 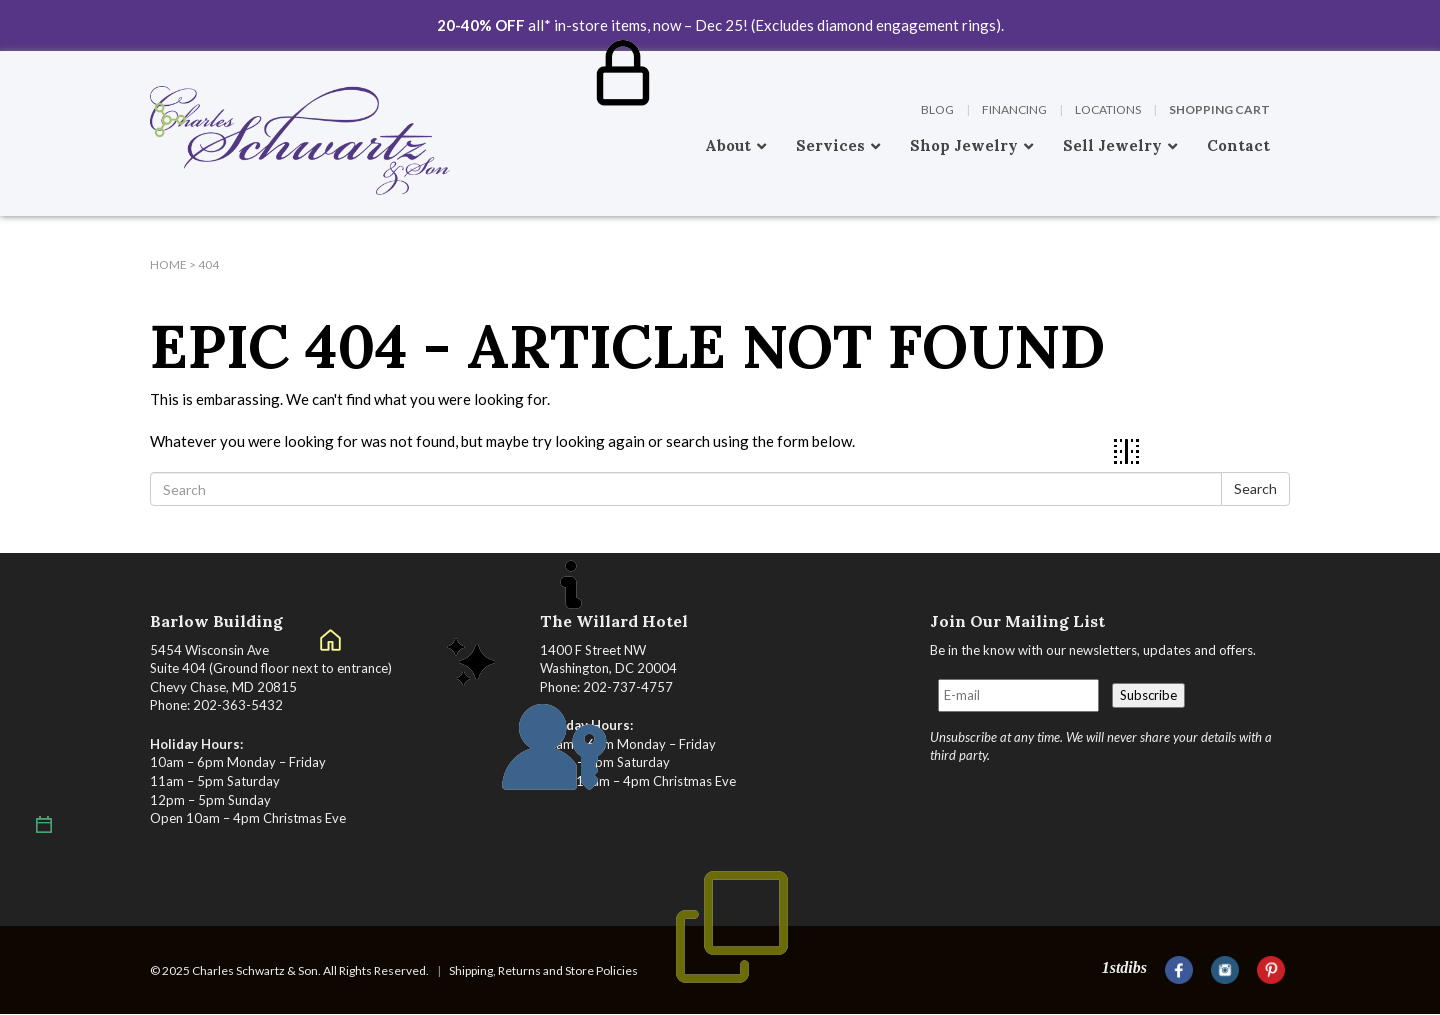 I want to click on navigate to home screen, so click(x=330, y=640).